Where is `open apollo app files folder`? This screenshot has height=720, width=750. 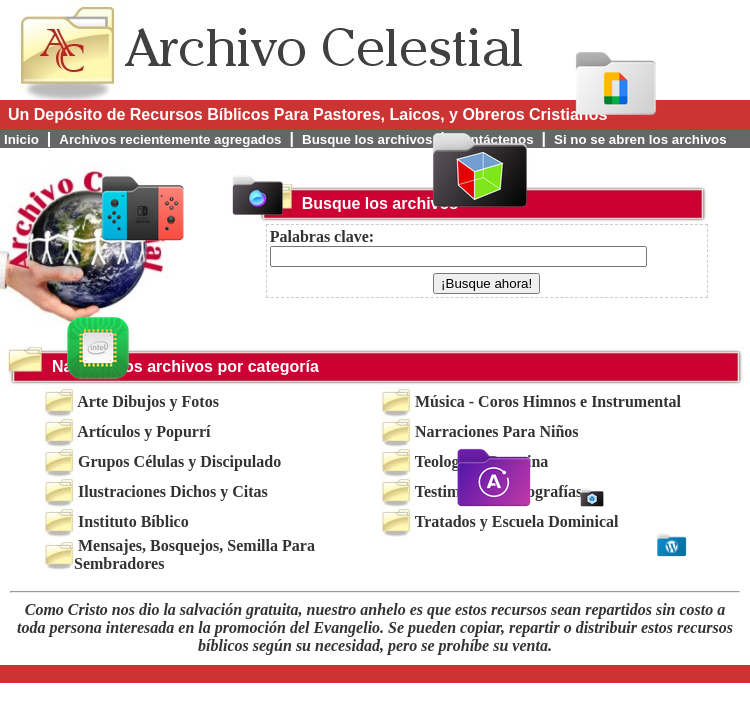 open apollo app files folder is located at coordinates (493, 479).